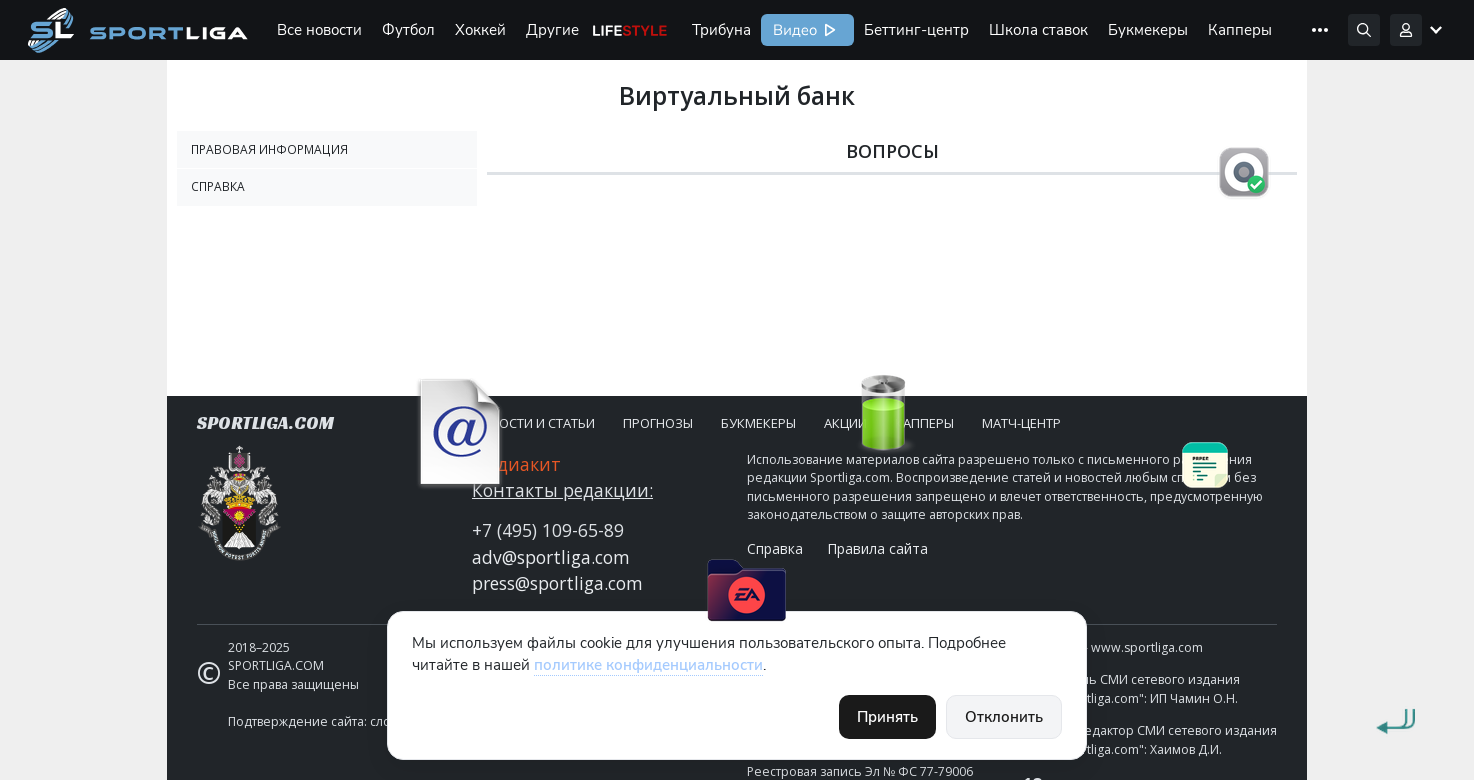  Describe the element at coordinates (1395, 719) in the screenshot. I see `reply to all recipients of an email` at that location.